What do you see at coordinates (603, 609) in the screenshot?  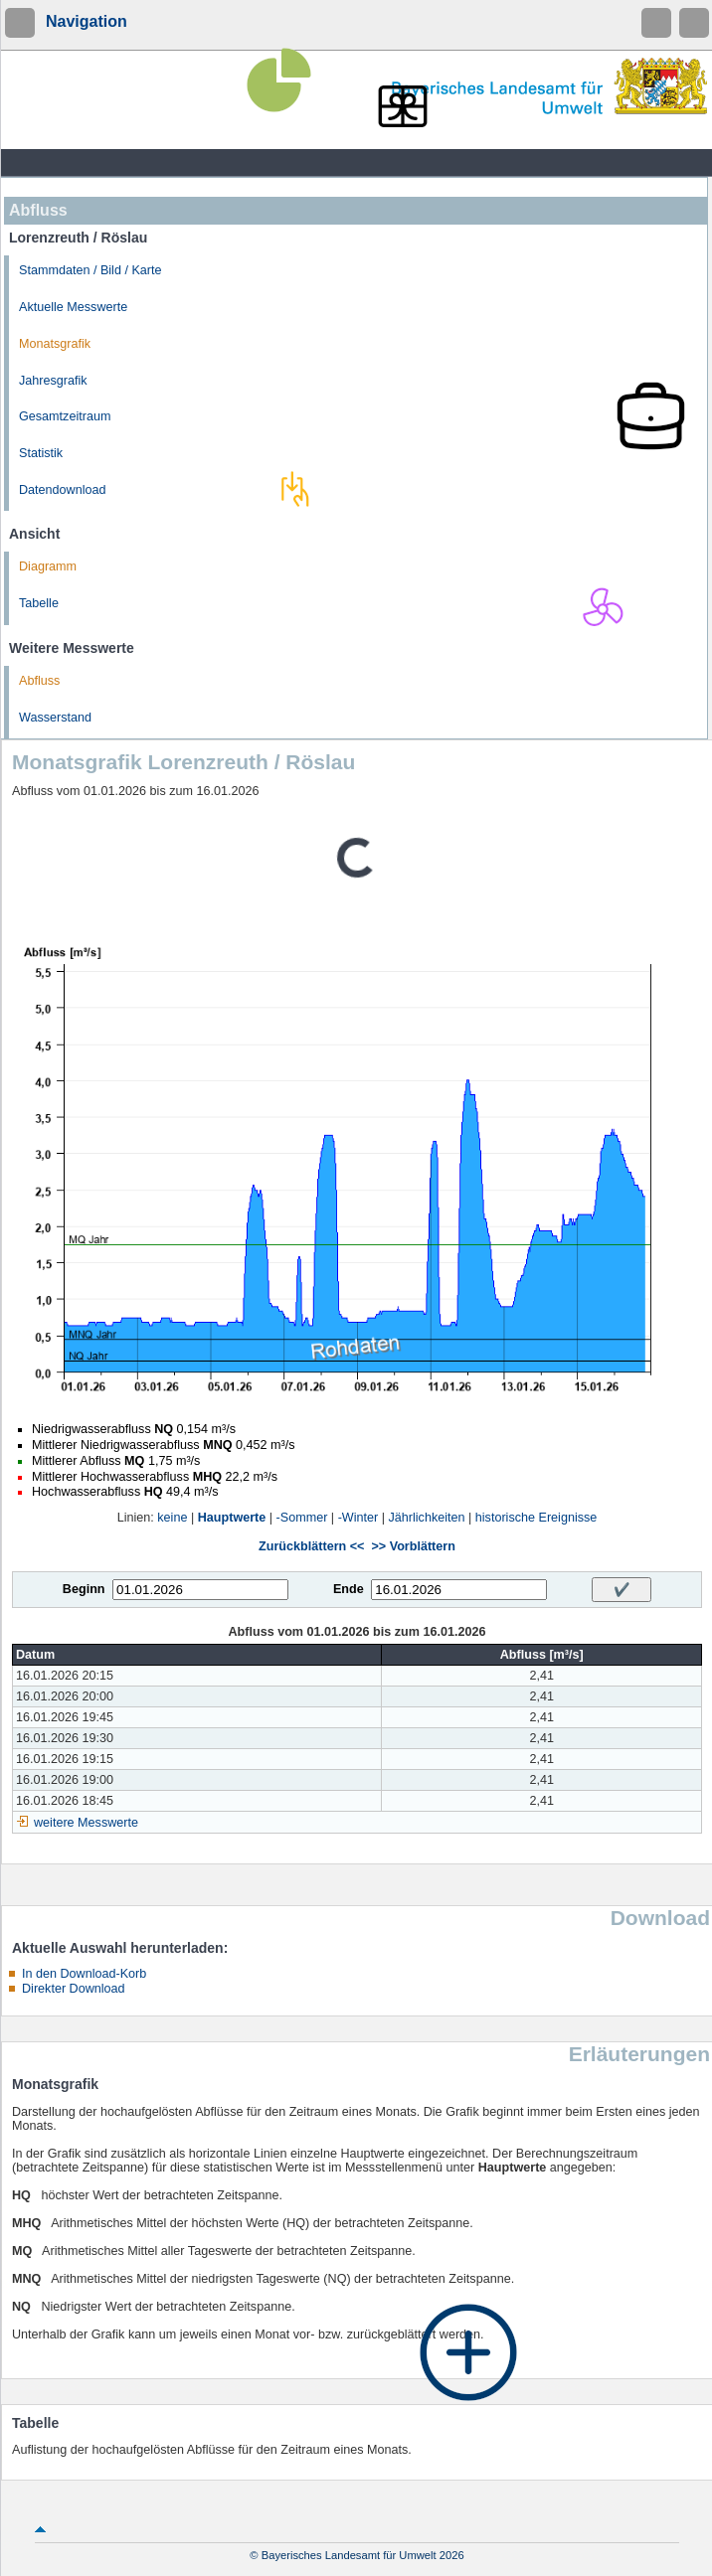 I see `adjust fan or ventilation settings` at bounding box center [603, 609].